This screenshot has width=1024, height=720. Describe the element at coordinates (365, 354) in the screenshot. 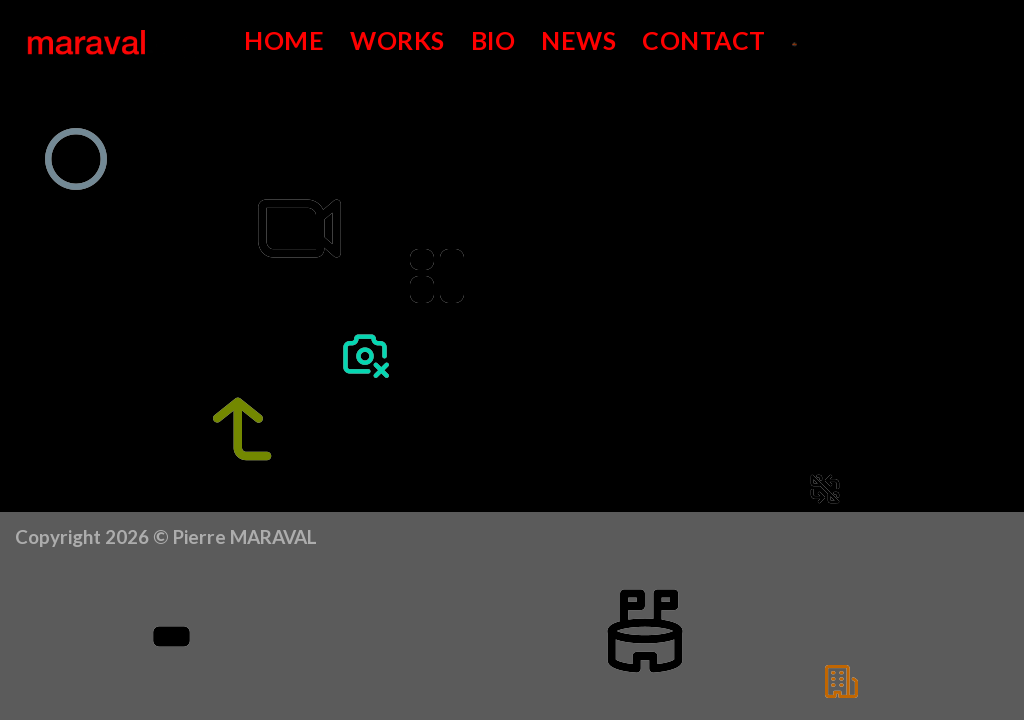

I see `disable camera access` at that location.